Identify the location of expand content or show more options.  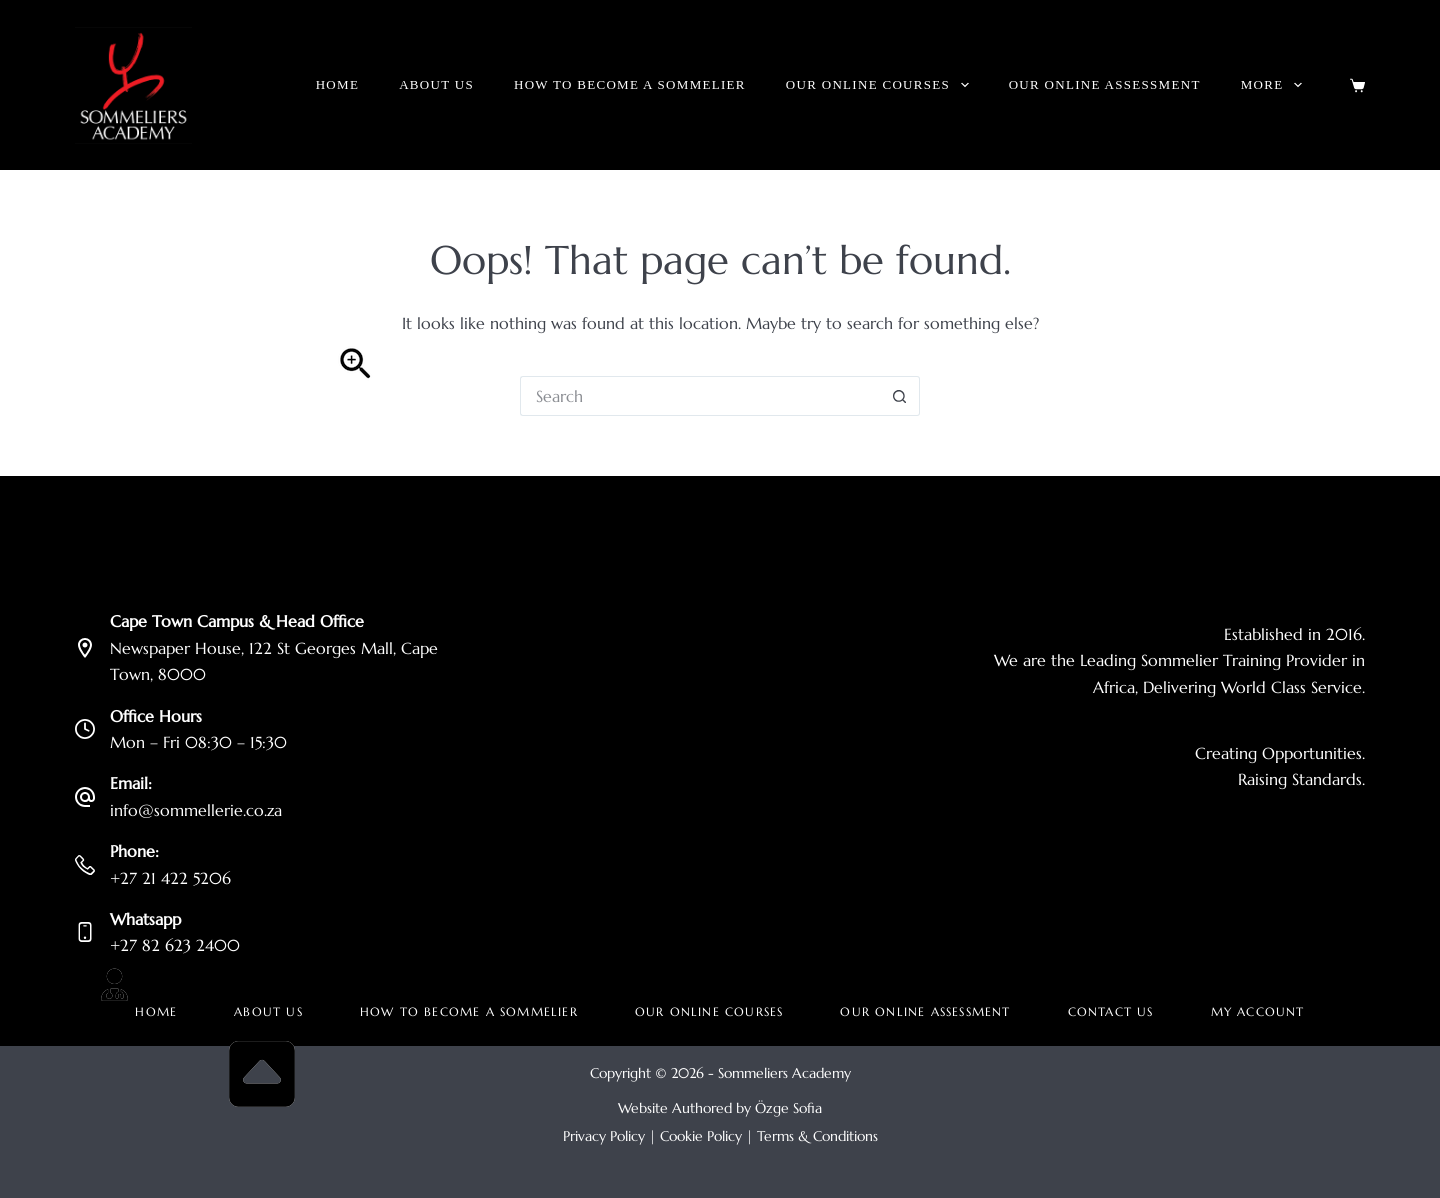
(262, 1074).